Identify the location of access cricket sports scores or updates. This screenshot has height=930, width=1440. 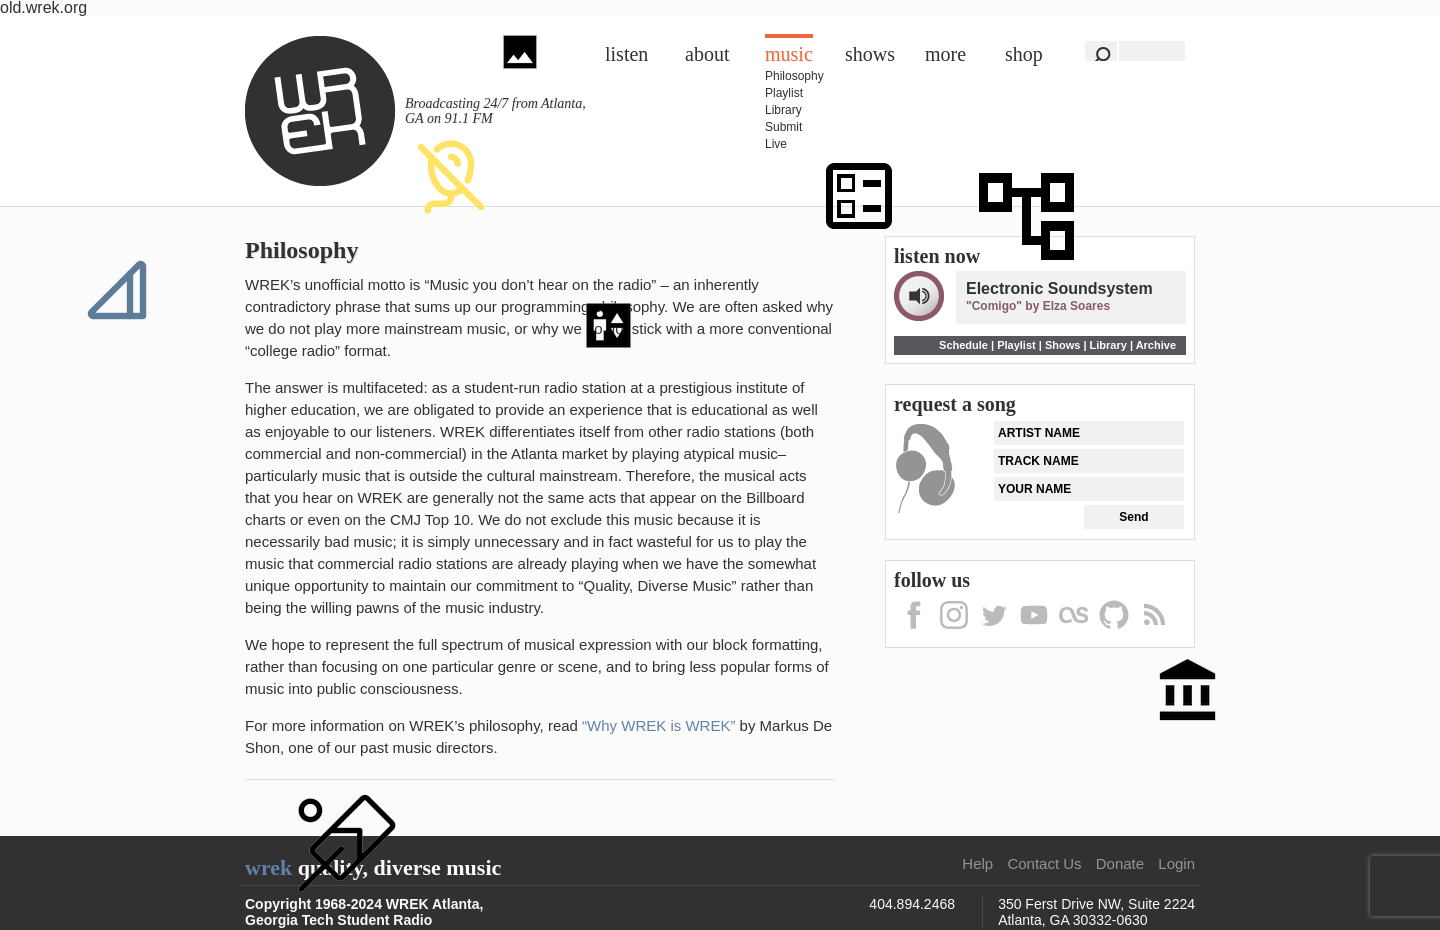
(341, 841).